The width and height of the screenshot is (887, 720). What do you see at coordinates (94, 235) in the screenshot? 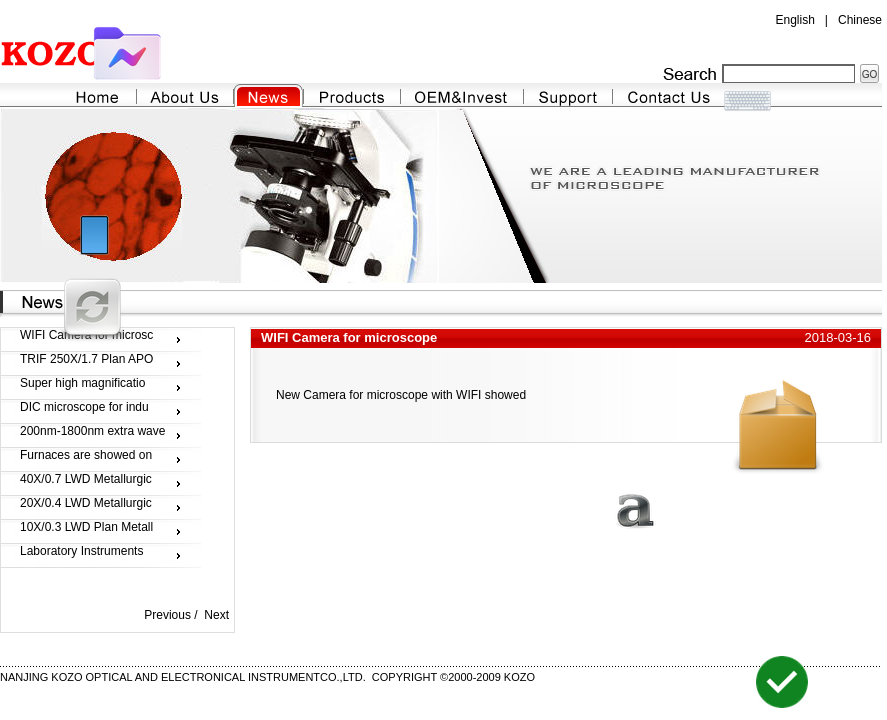
I see `iPad Pro device connected to your system` at bounding box center [94, 235].